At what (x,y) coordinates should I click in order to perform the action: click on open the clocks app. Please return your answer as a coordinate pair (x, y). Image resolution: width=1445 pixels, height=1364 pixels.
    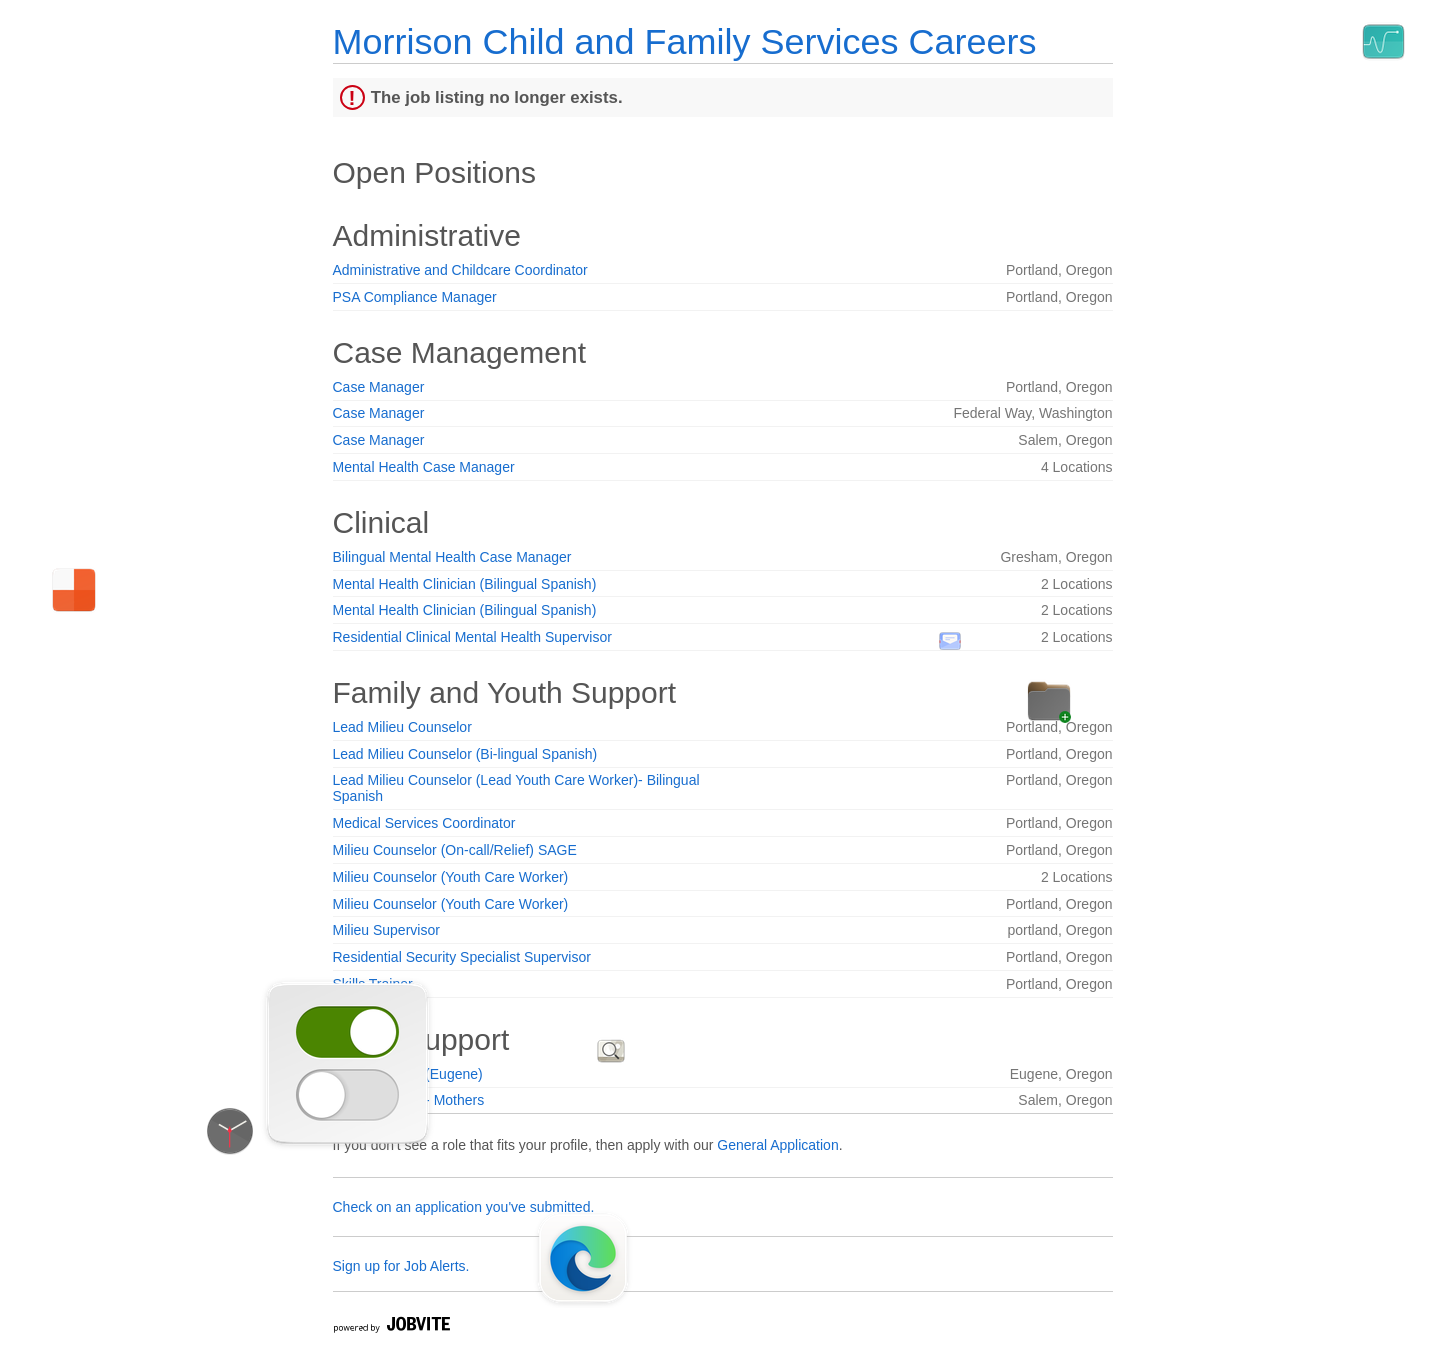
    Looking at the image, I should click on (230, 1131).